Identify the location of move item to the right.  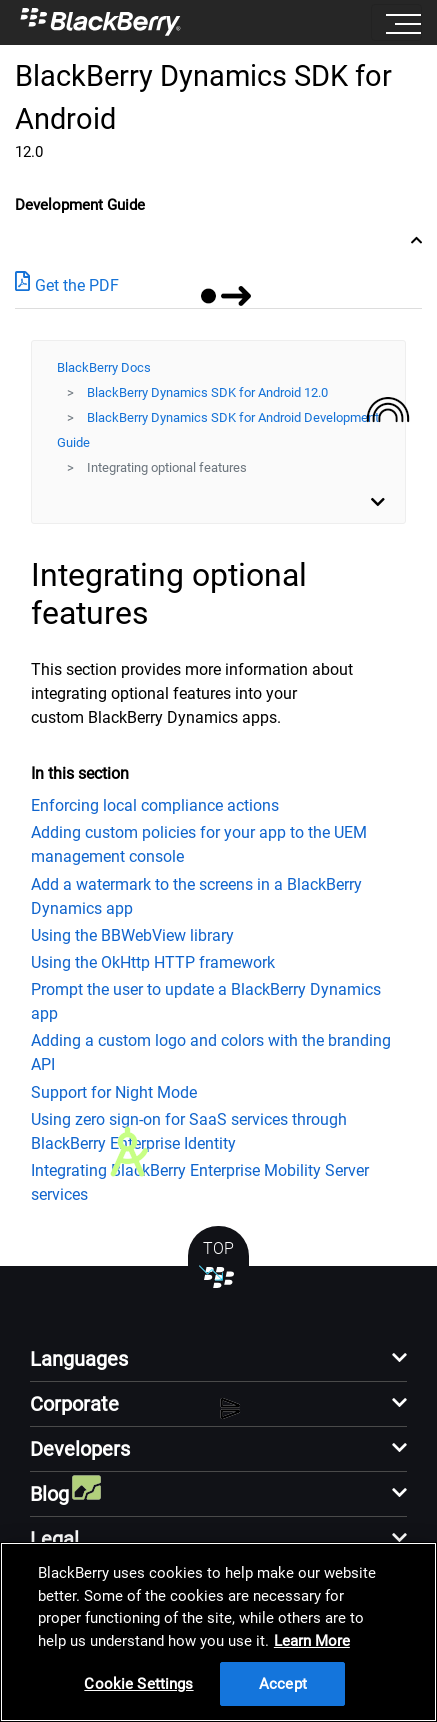
(226, 296).